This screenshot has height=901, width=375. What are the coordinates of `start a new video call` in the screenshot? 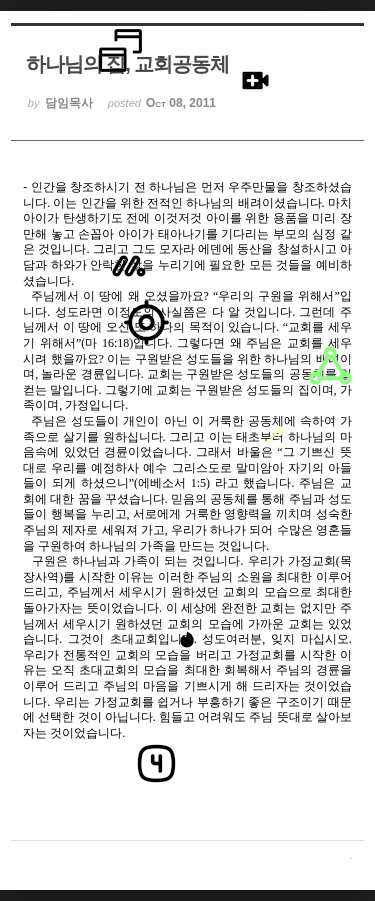 It's located at (255, 80).